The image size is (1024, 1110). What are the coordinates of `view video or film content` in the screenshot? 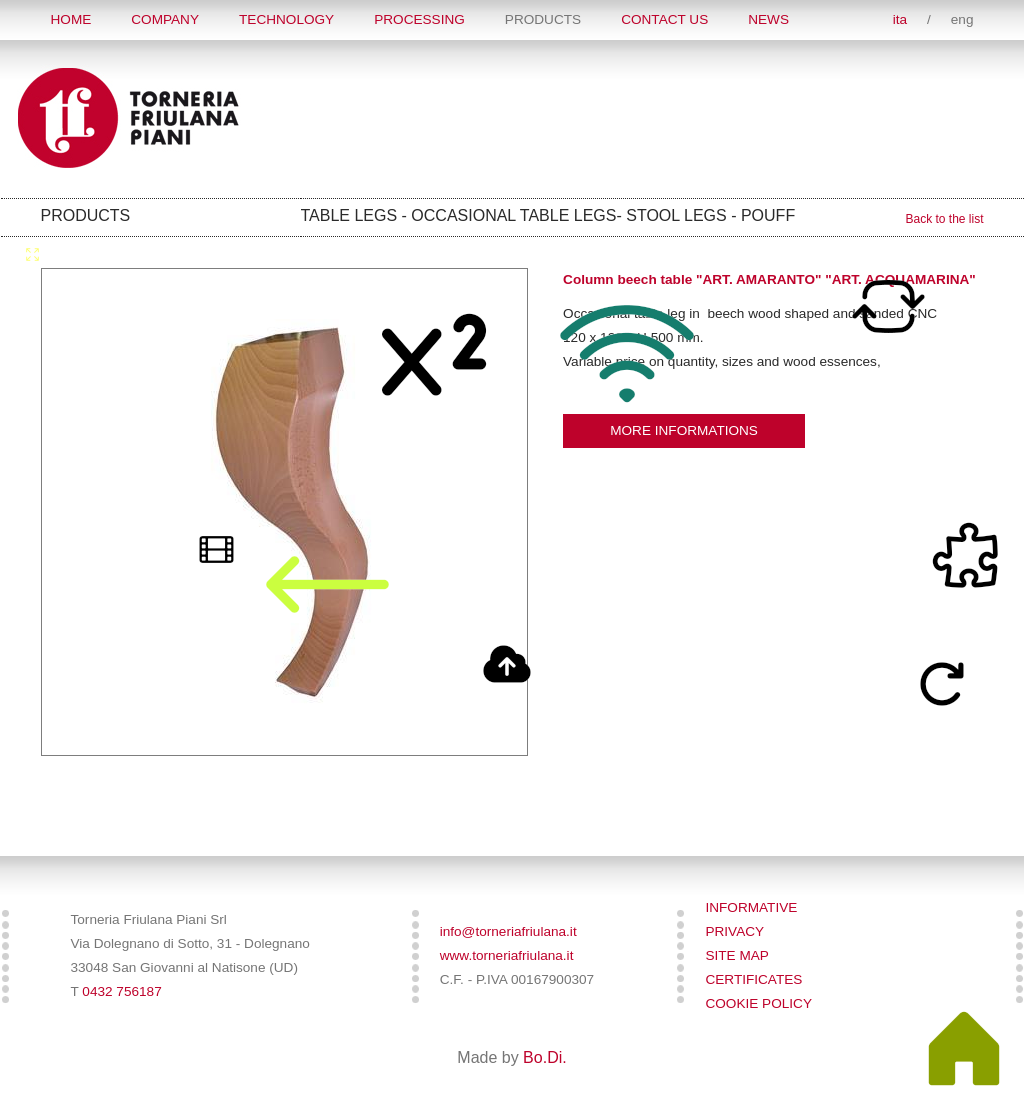 It's located at (216, 549).